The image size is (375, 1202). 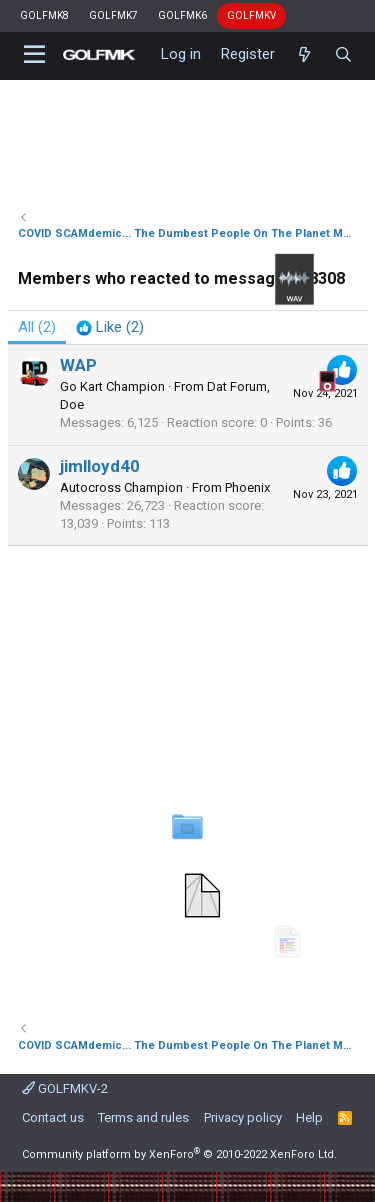 What do you see at coordinates (327, 376) in the screenshot?
I see `indicates a connected iPod nano device` at bounding box center [327, 376].